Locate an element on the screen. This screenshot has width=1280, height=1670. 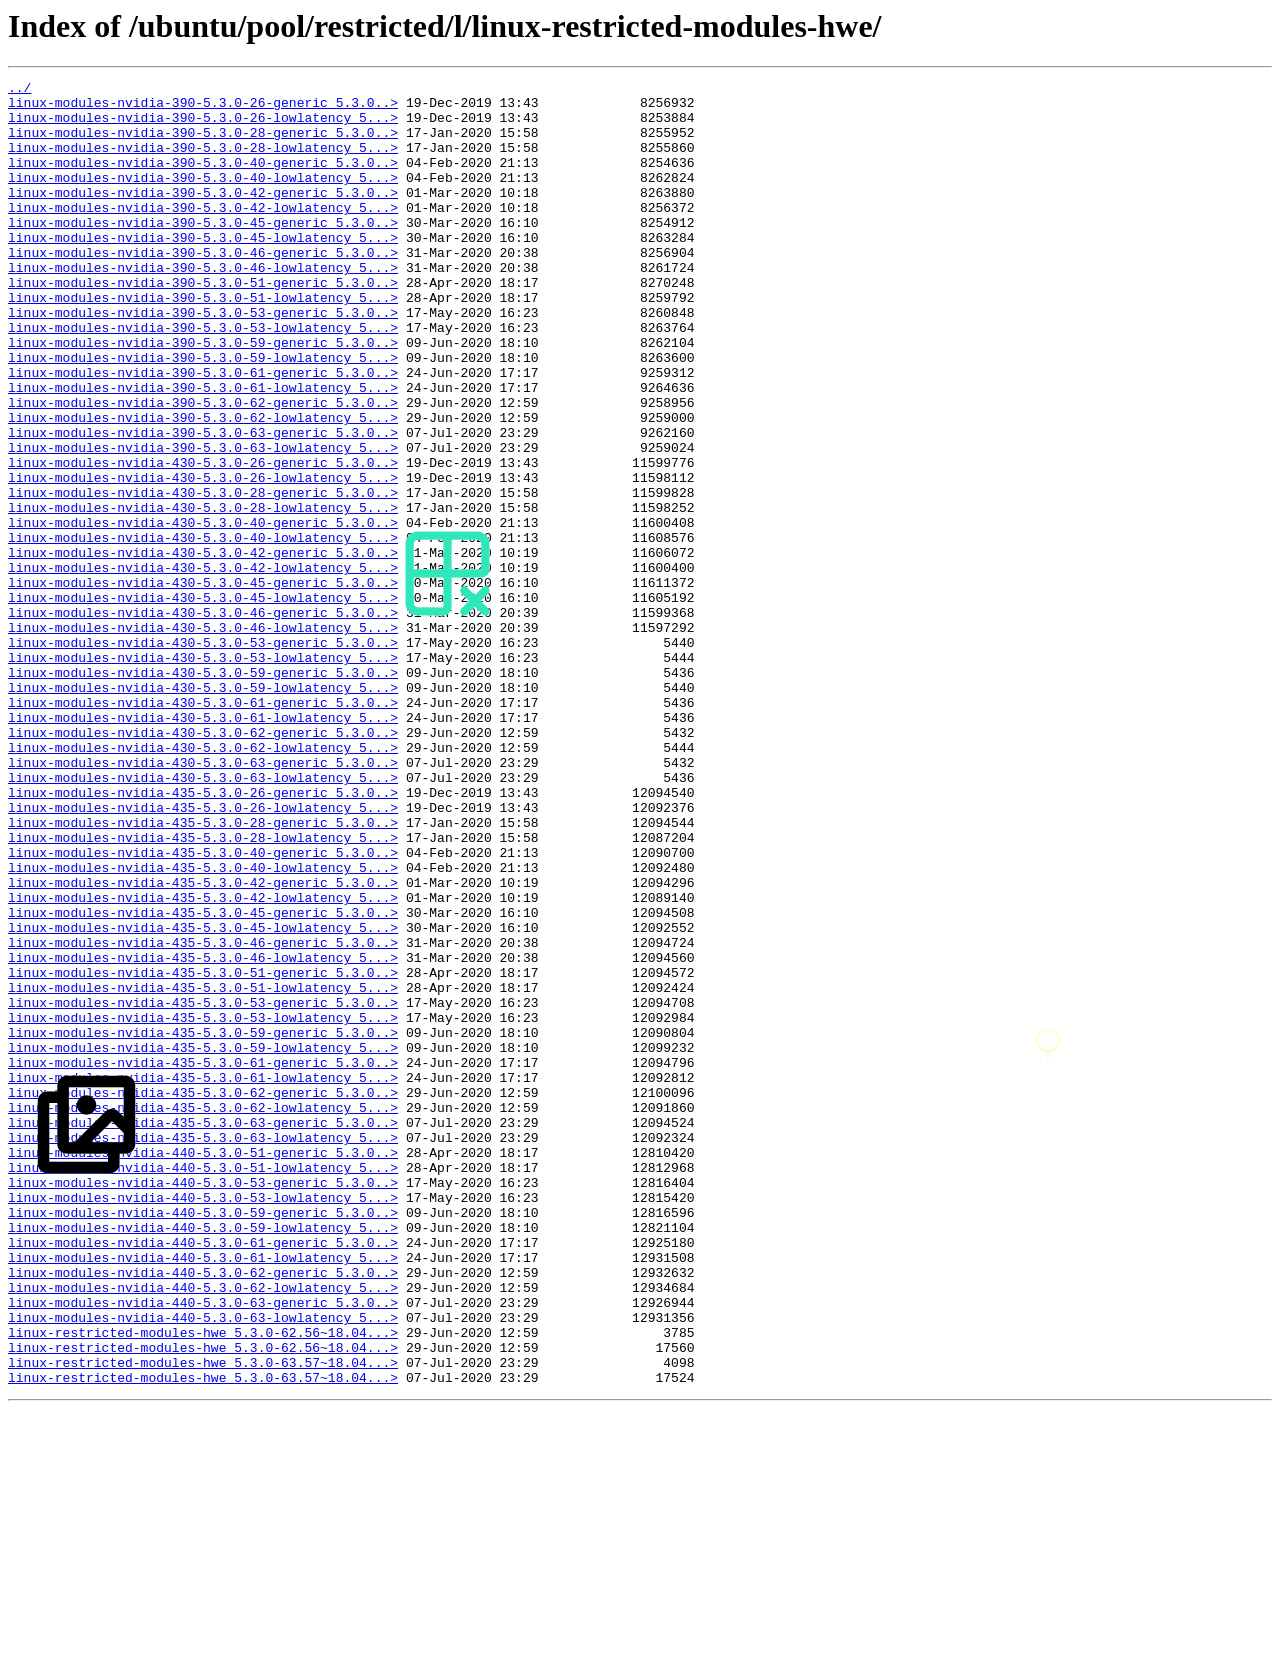
remove a grid item or tile is located at coordinates (447, 573).